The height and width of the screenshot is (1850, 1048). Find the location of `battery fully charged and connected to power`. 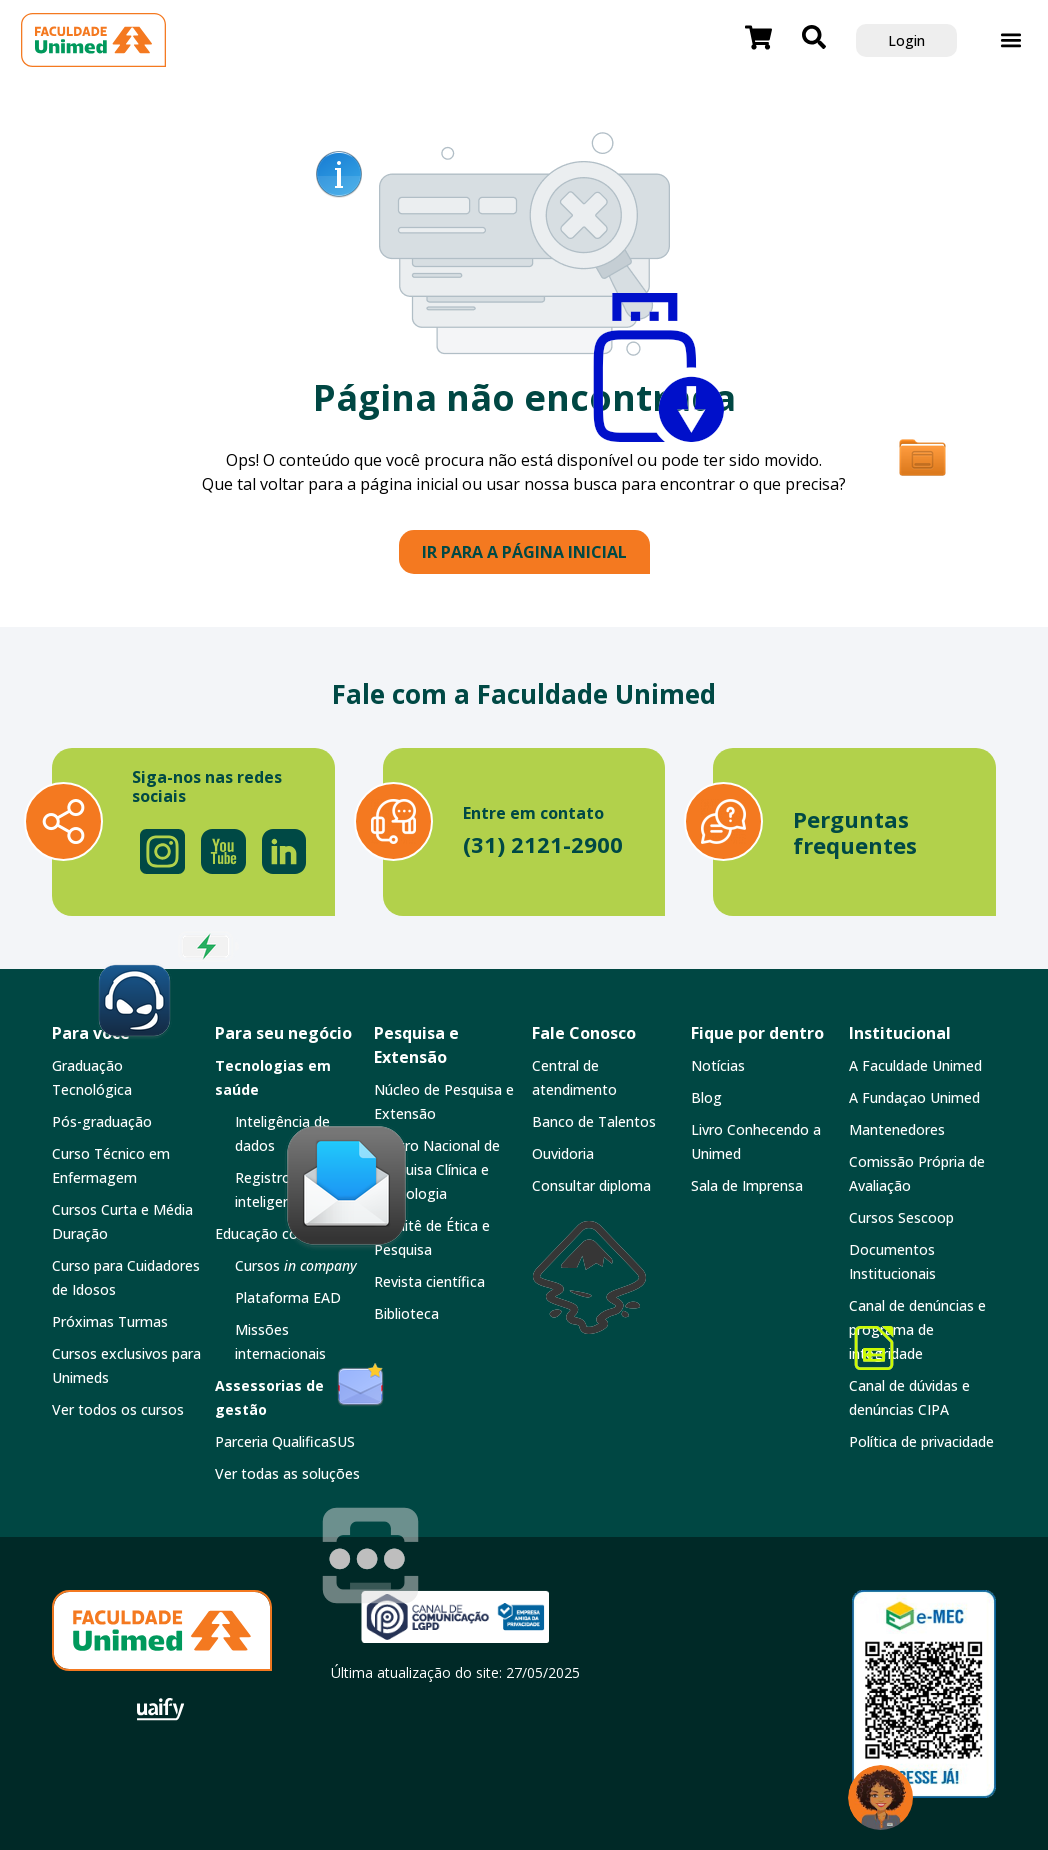

battery fully charged and connected to power is located at coordinates (208, 946).